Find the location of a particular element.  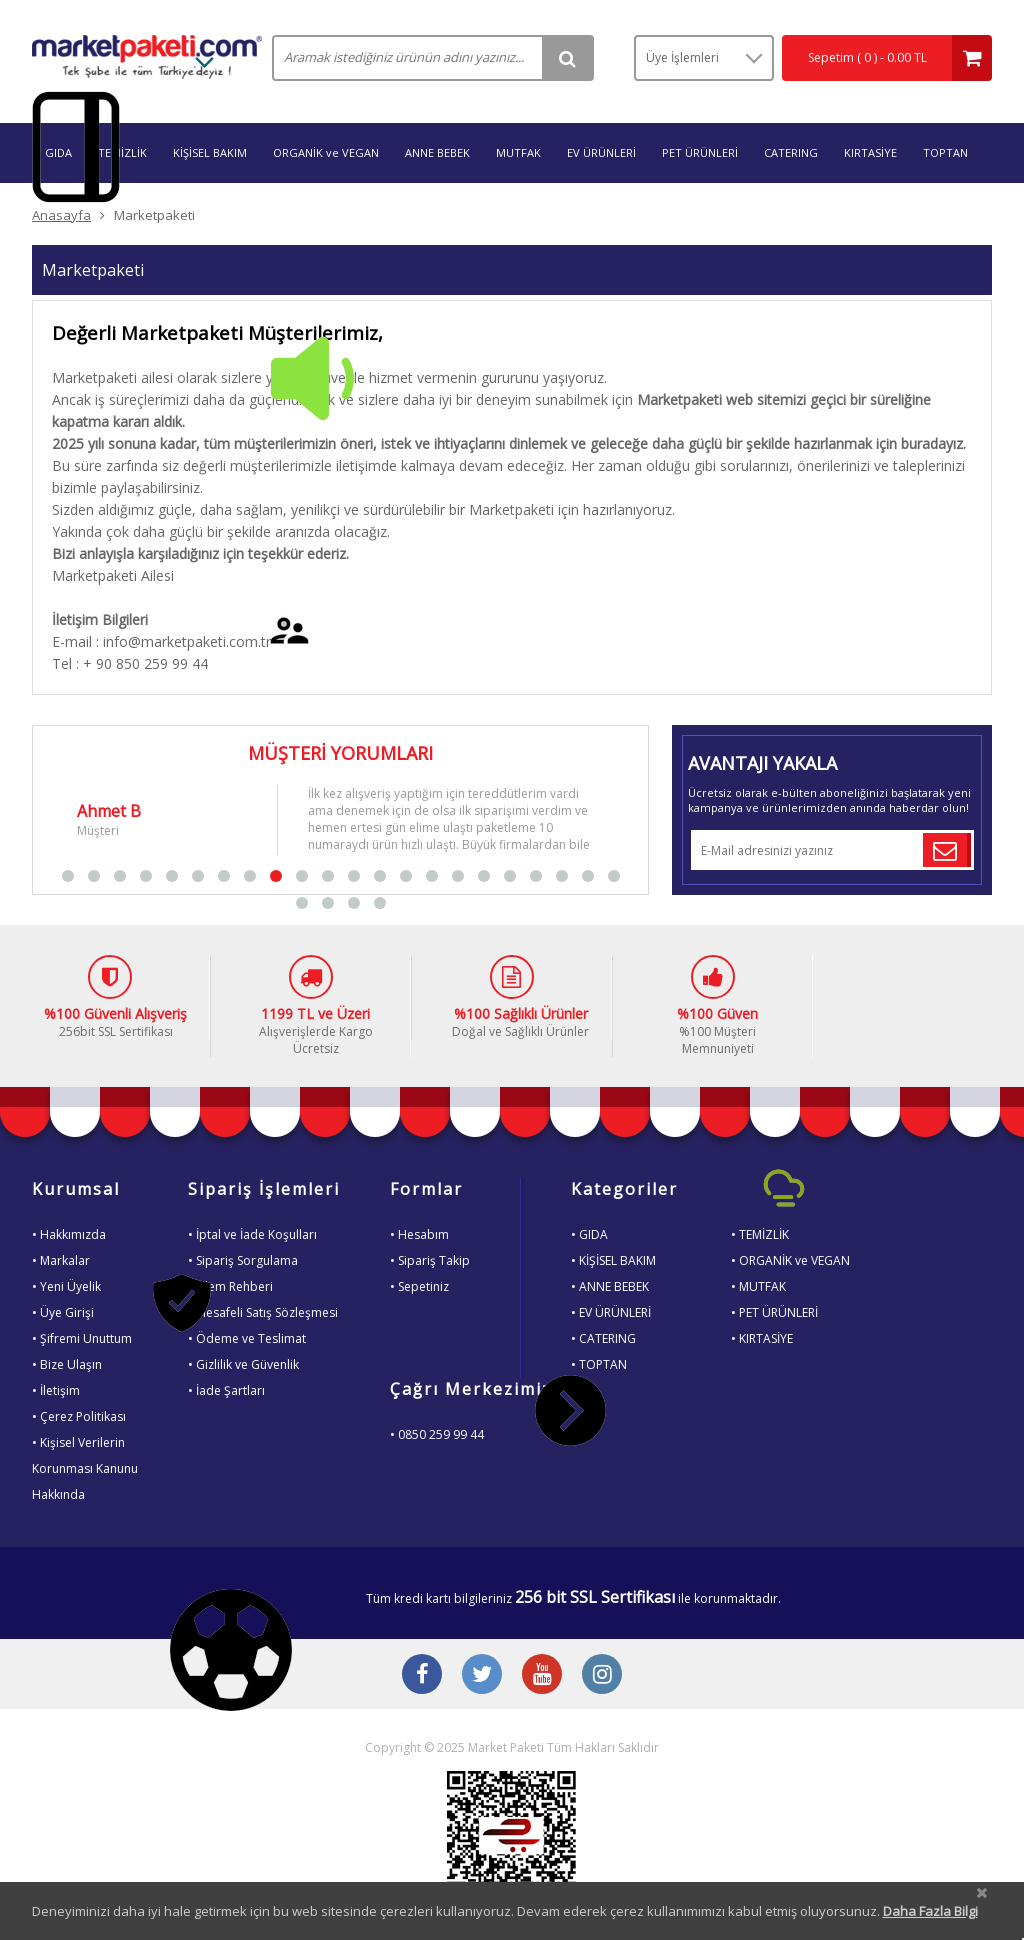

access football or soccer content is located at coordinates (231, 1650).